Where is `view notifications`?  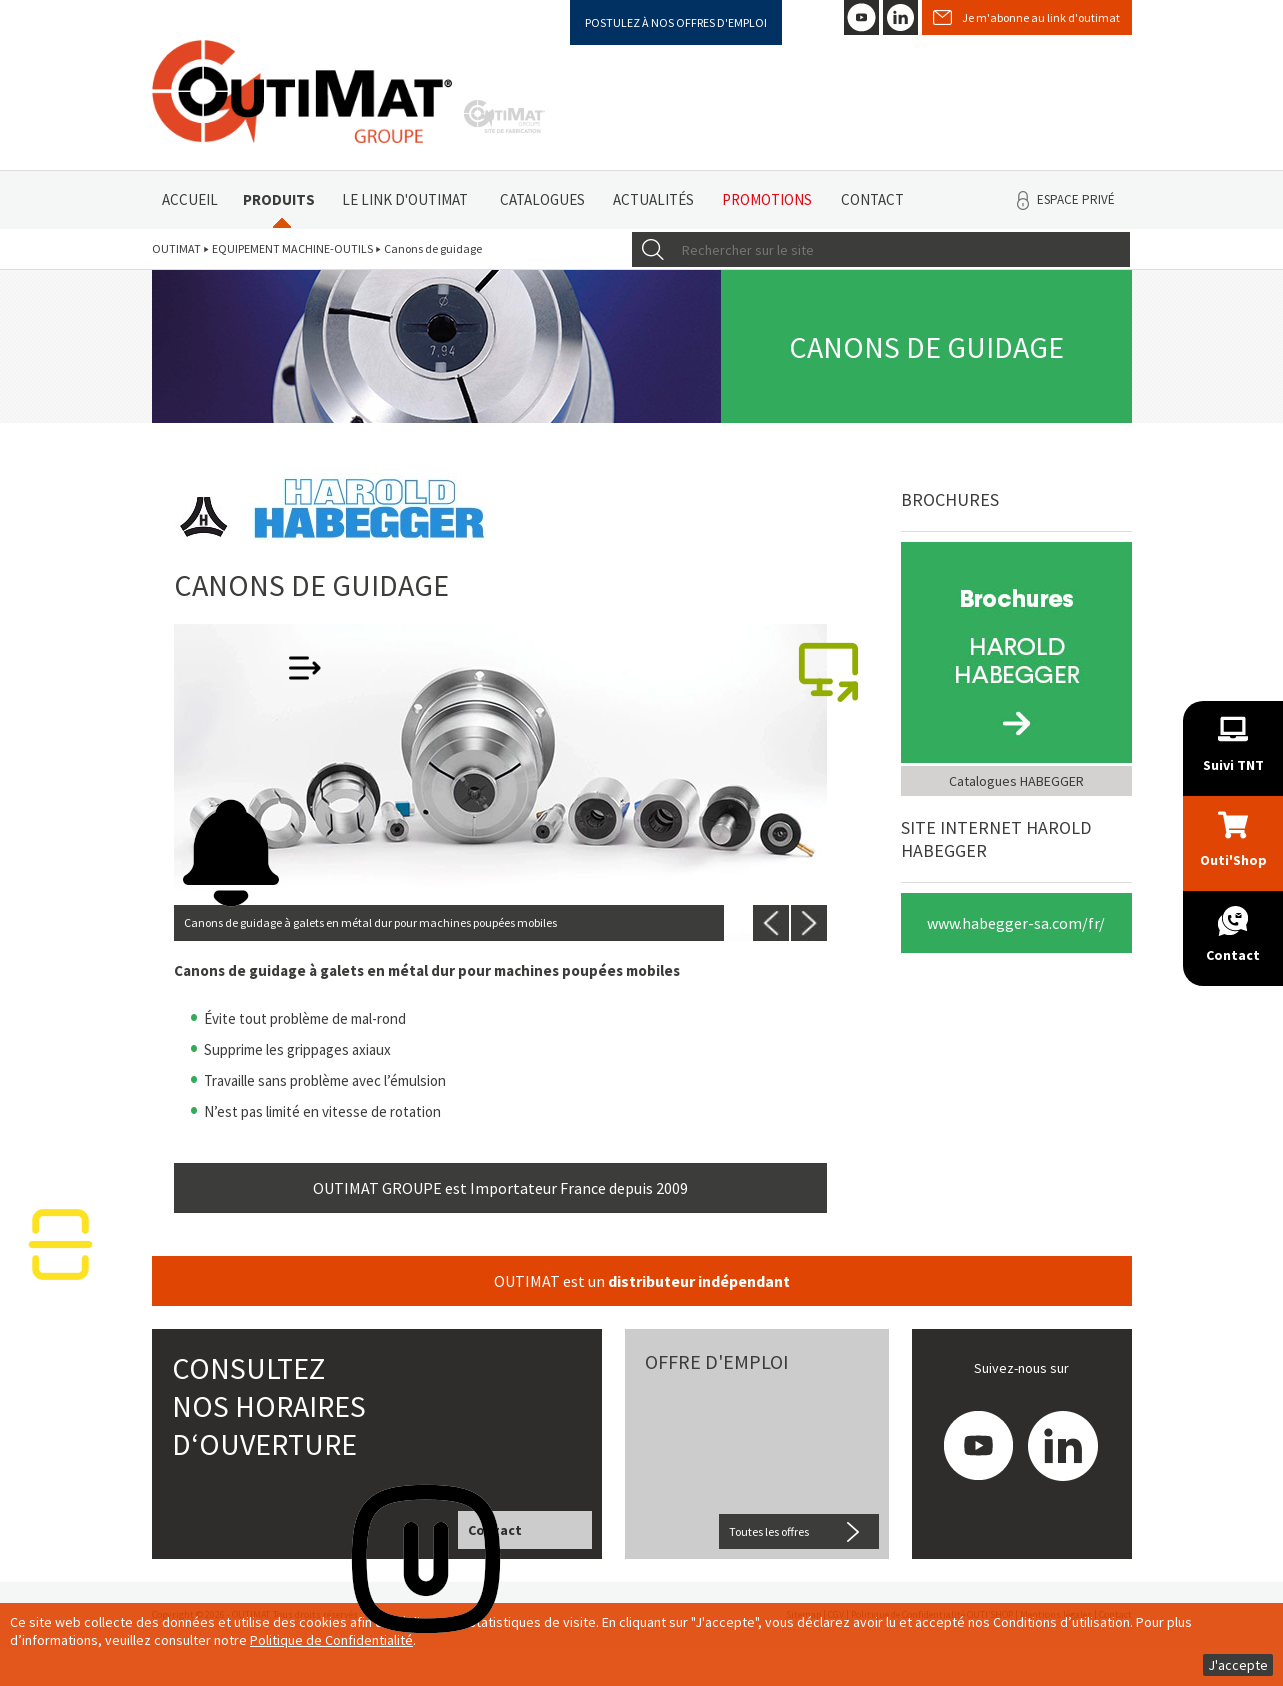
view notifications is located at coordinates (231, 853).